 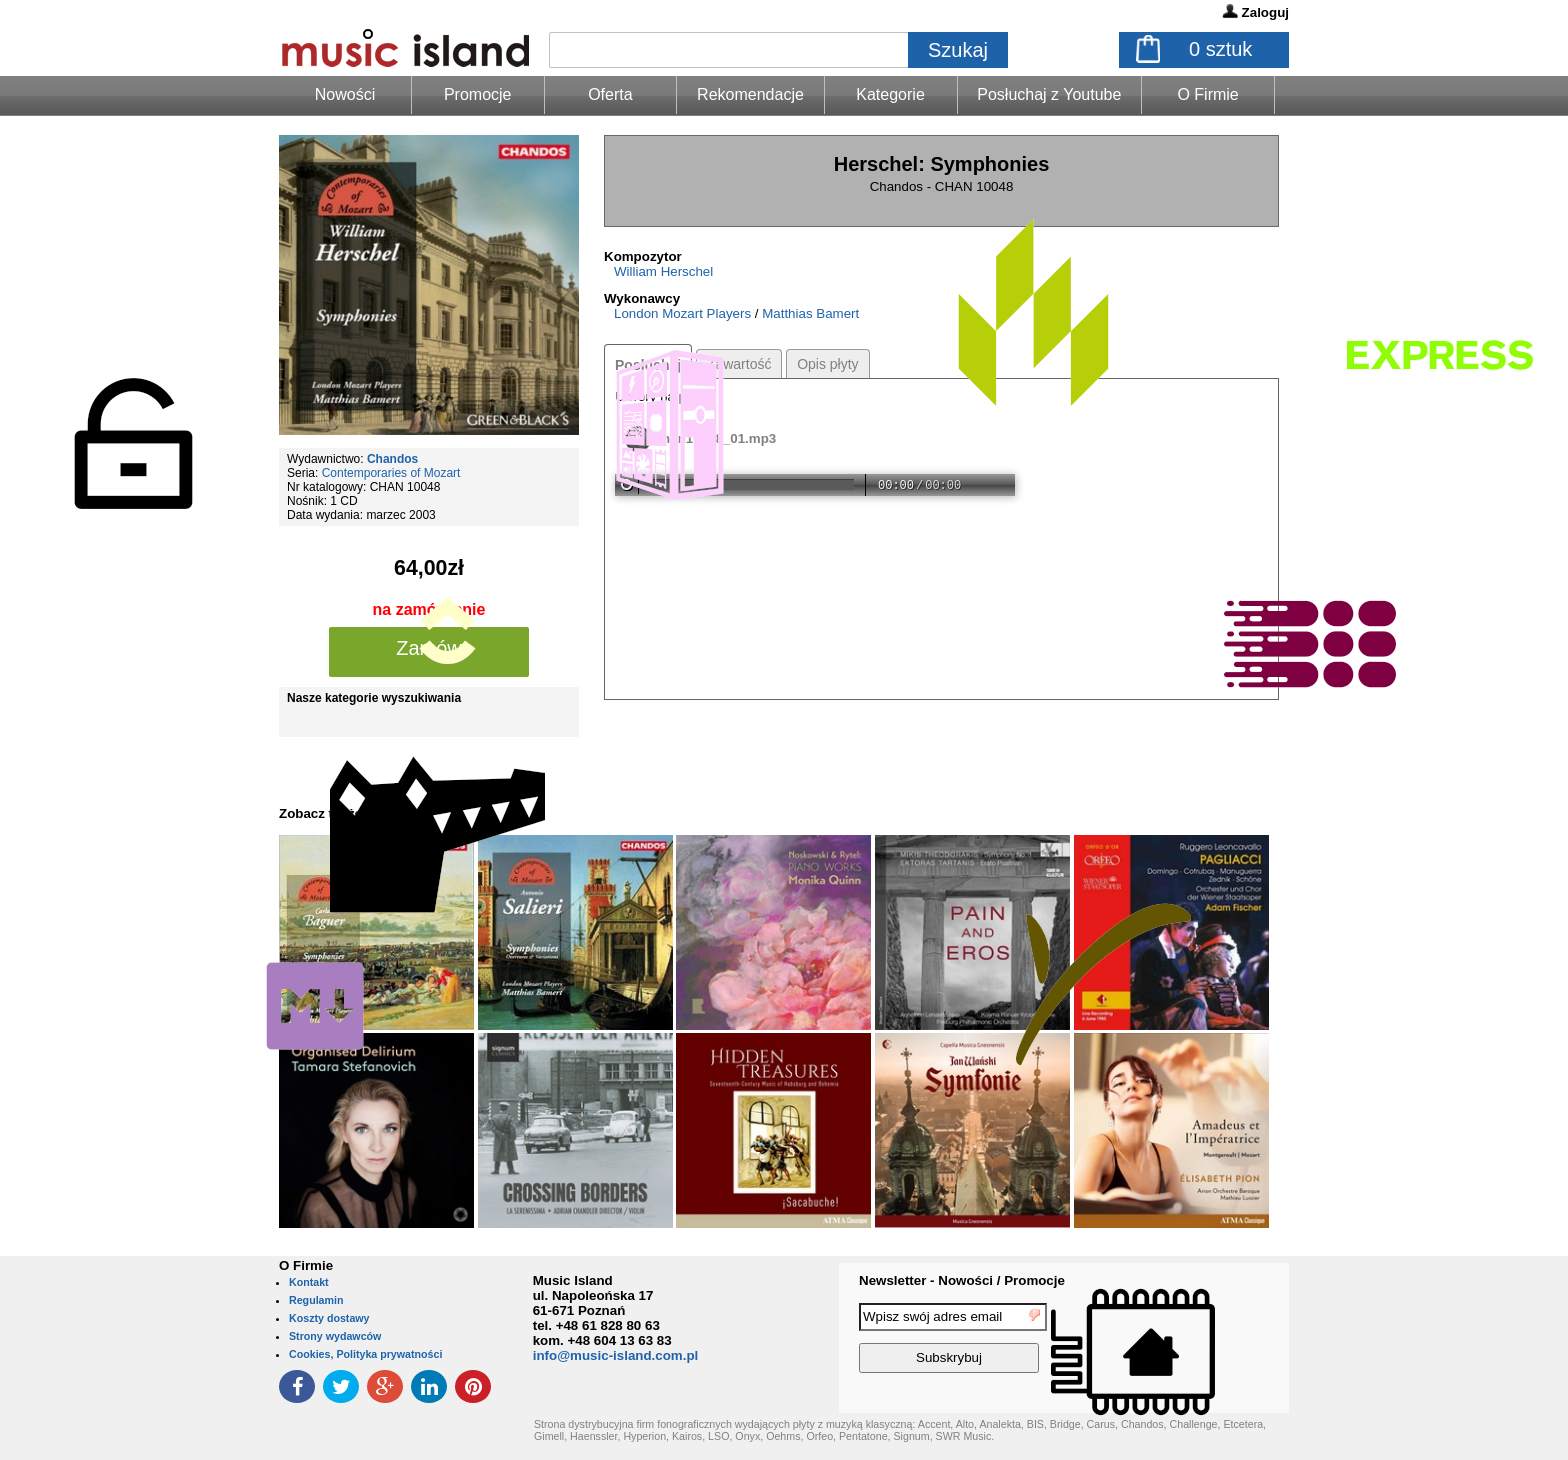 I want to click on open clickup app, so click(x=447, y=630).